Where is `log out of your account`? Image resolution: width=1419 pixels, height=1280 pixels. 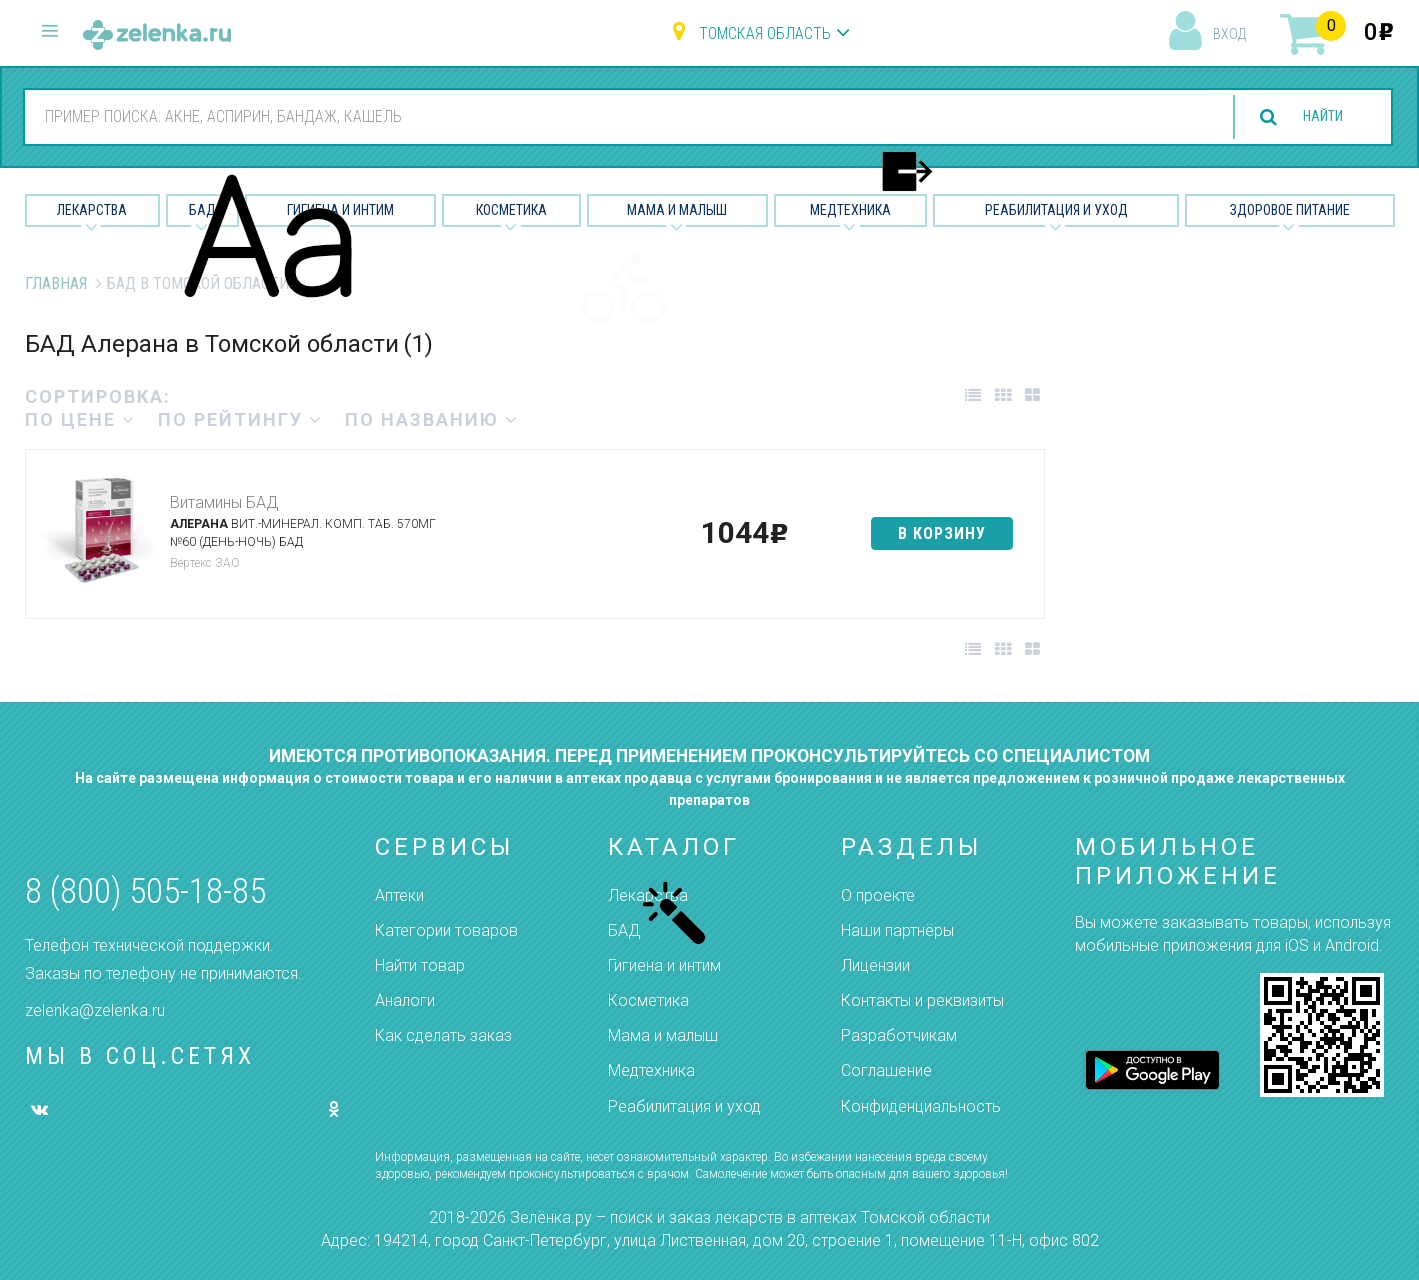 log out of your account is located at coordinates (907, 171).